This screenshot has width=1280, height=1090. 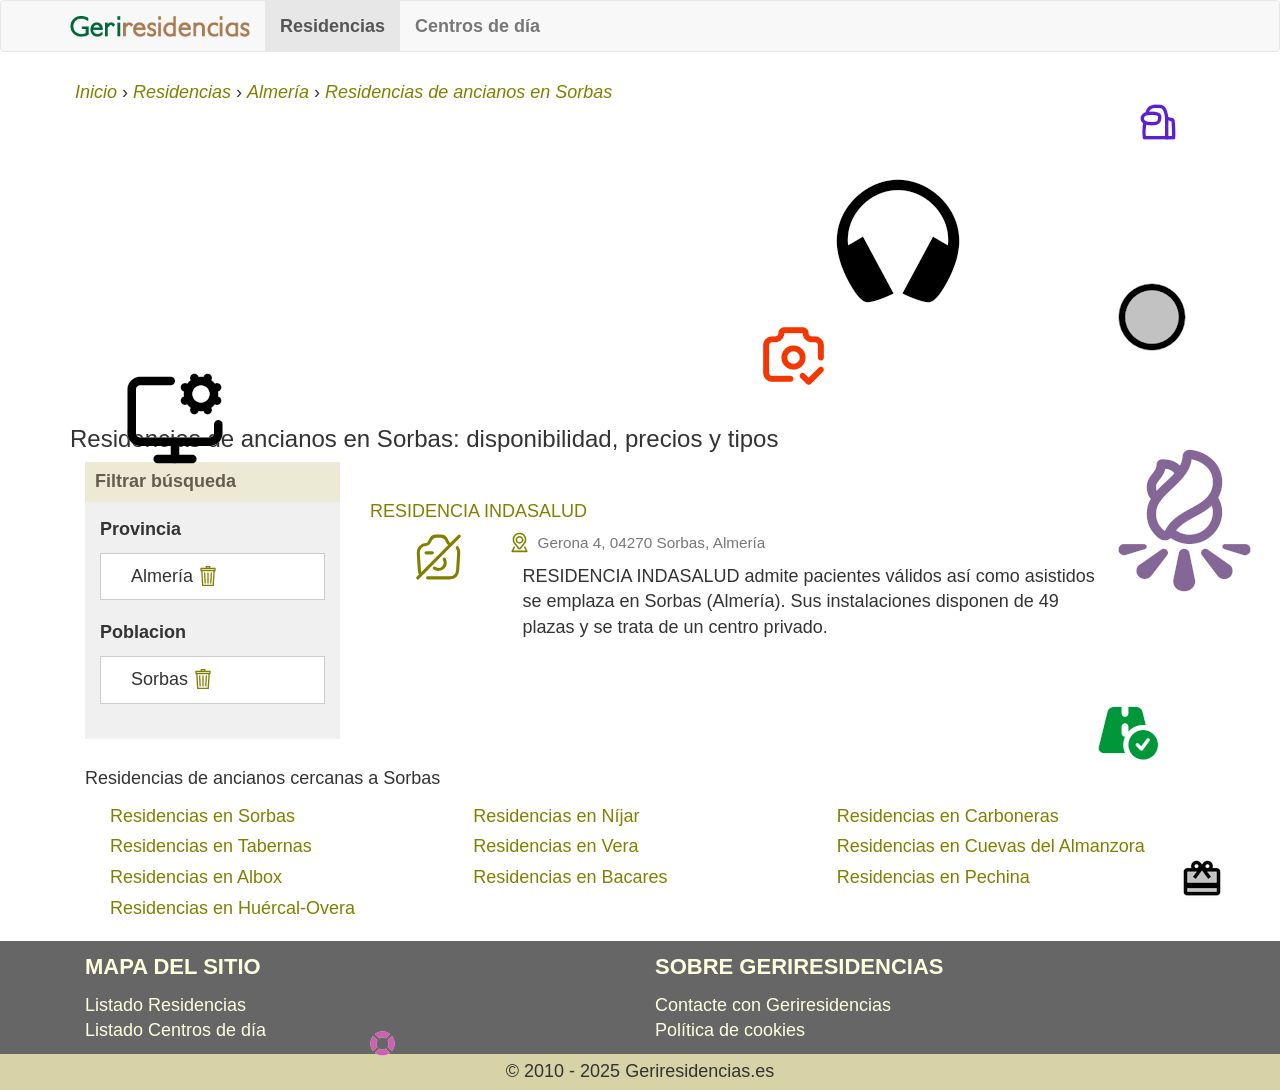 I want to click on unselected radio button option, so click(x=1152, y=317).